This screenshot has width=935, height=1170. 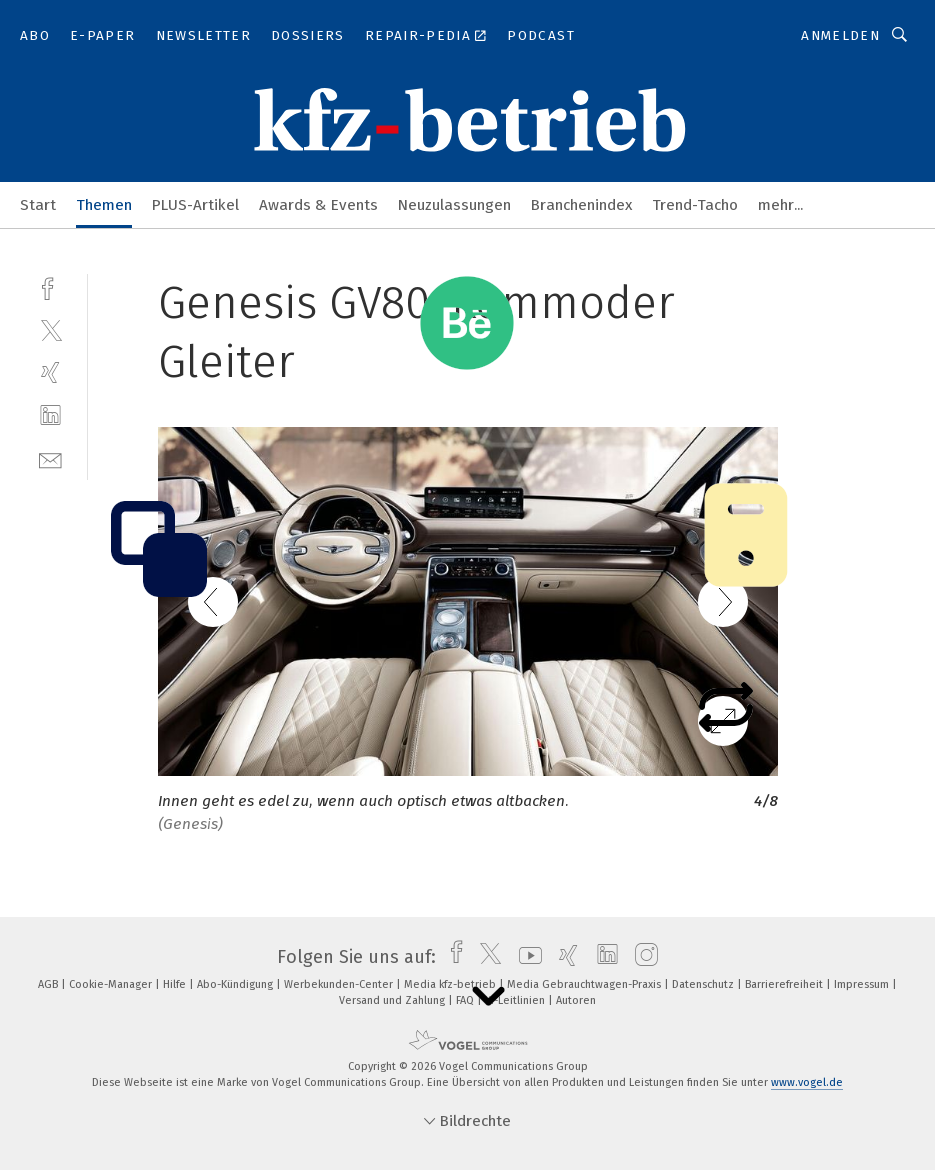 What do you see at coordinates (746, 535) in the screenshot?
I see `access mobile device settings` at bounding box center [746, 535].